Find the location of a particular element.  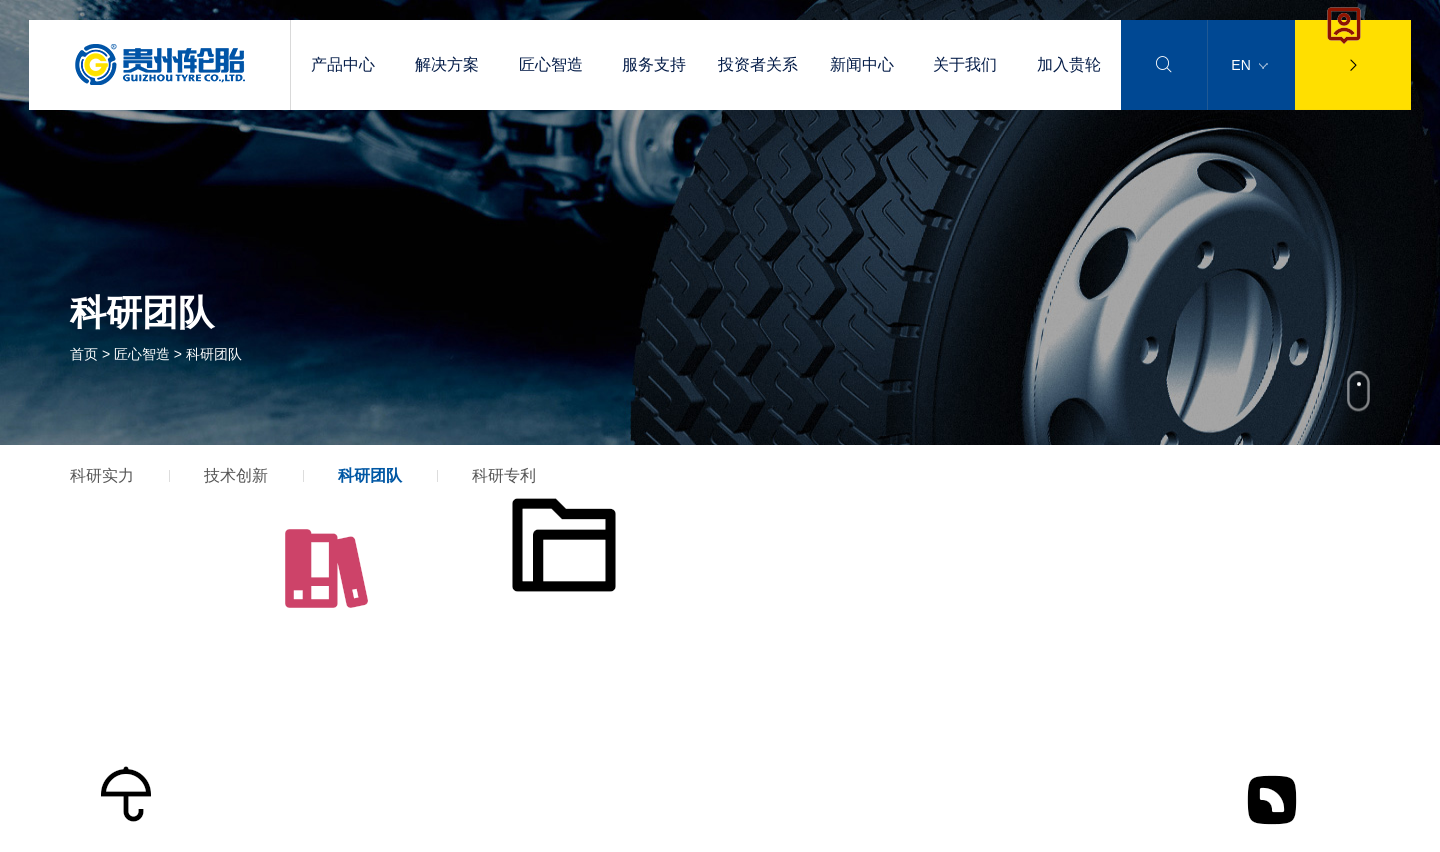

open Spectrum community app is located at coordinates (1272, 800).